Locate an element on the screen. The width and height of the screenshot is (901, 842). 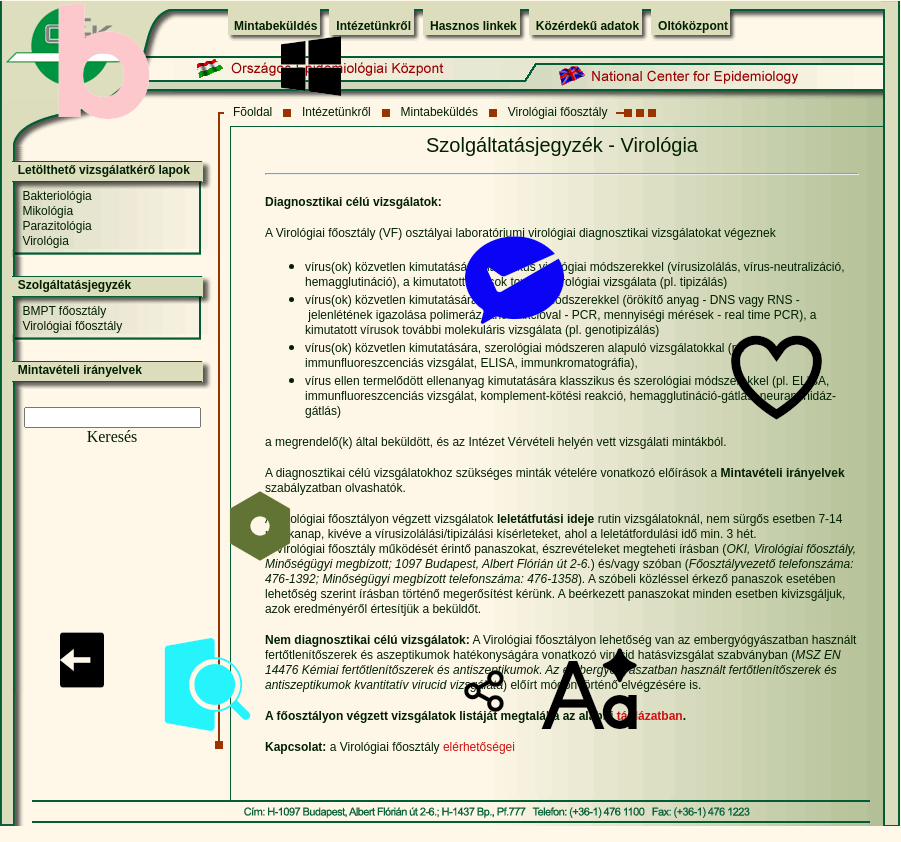
add to favorites is located at coordinates (776, 376).